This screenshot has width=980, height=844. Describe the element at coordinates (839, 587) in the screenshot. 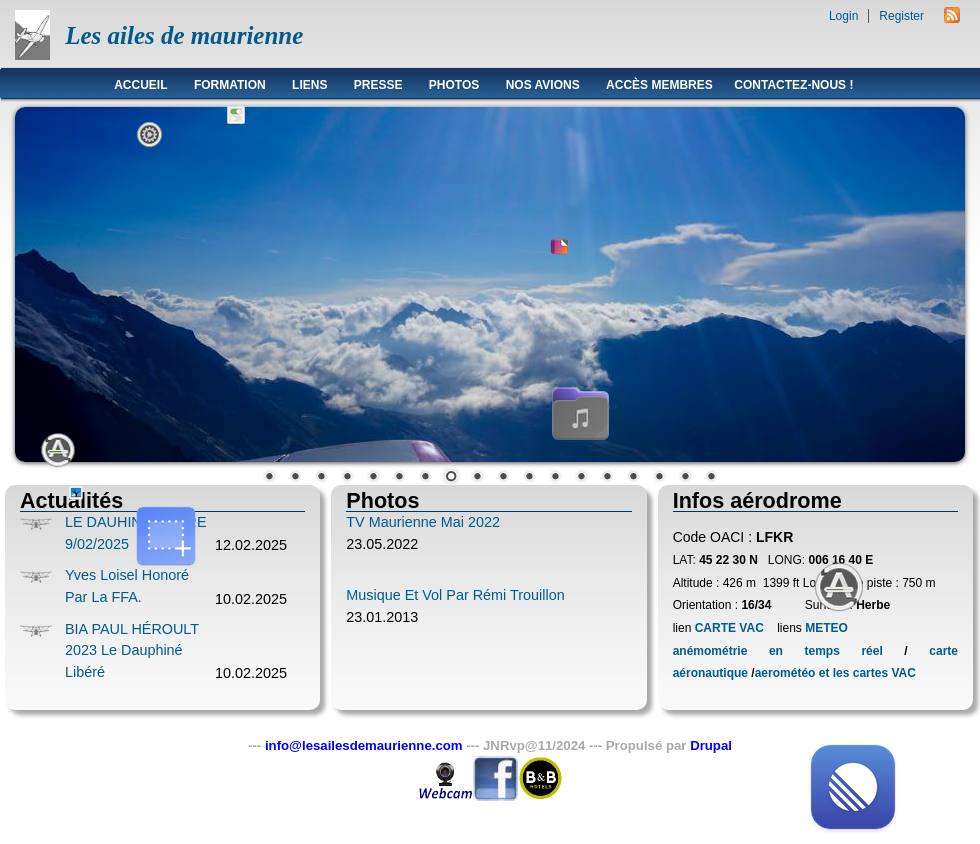

I see `open the software update application` at that location.